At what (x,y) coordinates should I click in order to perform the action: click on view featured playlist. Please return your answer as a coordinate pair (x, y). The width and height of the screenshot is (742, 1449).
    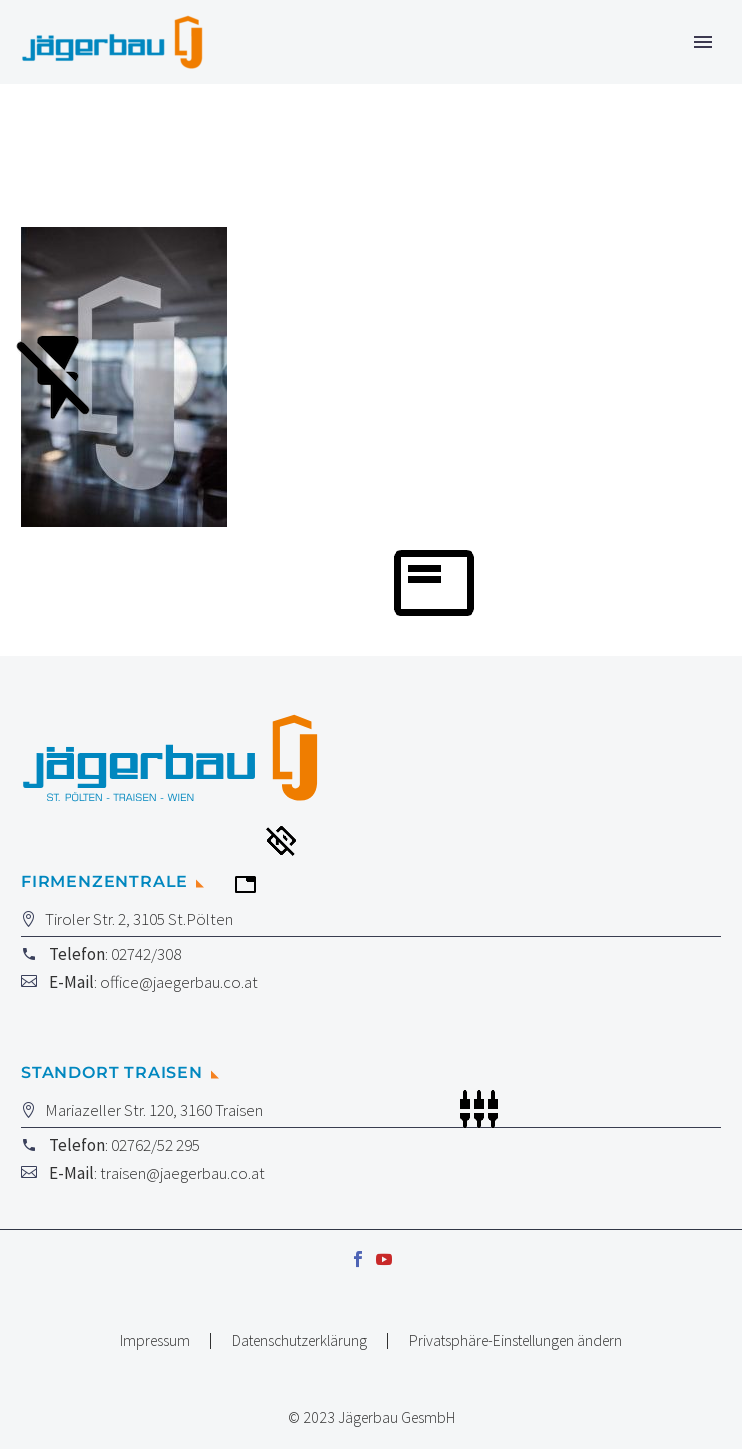
    Looking at the image, I should click on (434, 583).